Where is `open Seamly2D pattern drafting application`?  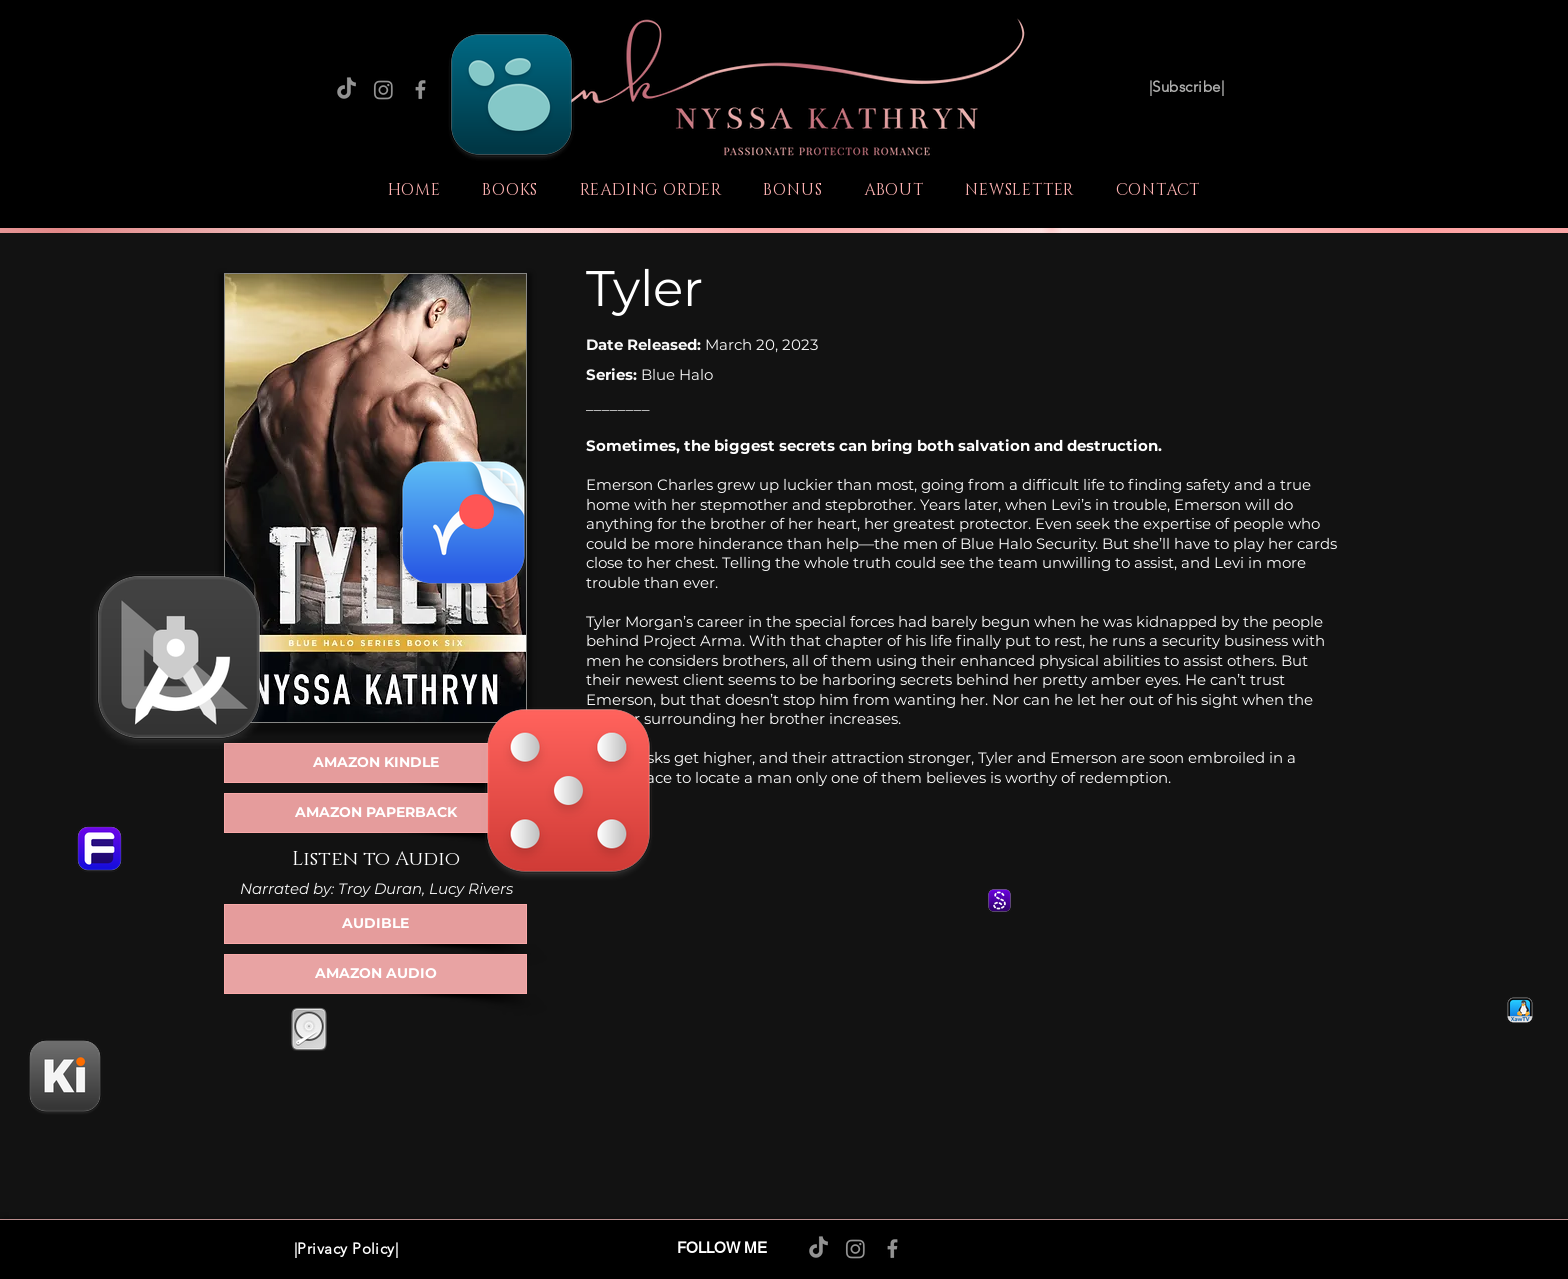
open Seamly2D pattern drafting application is located at coordinates (999, 900).